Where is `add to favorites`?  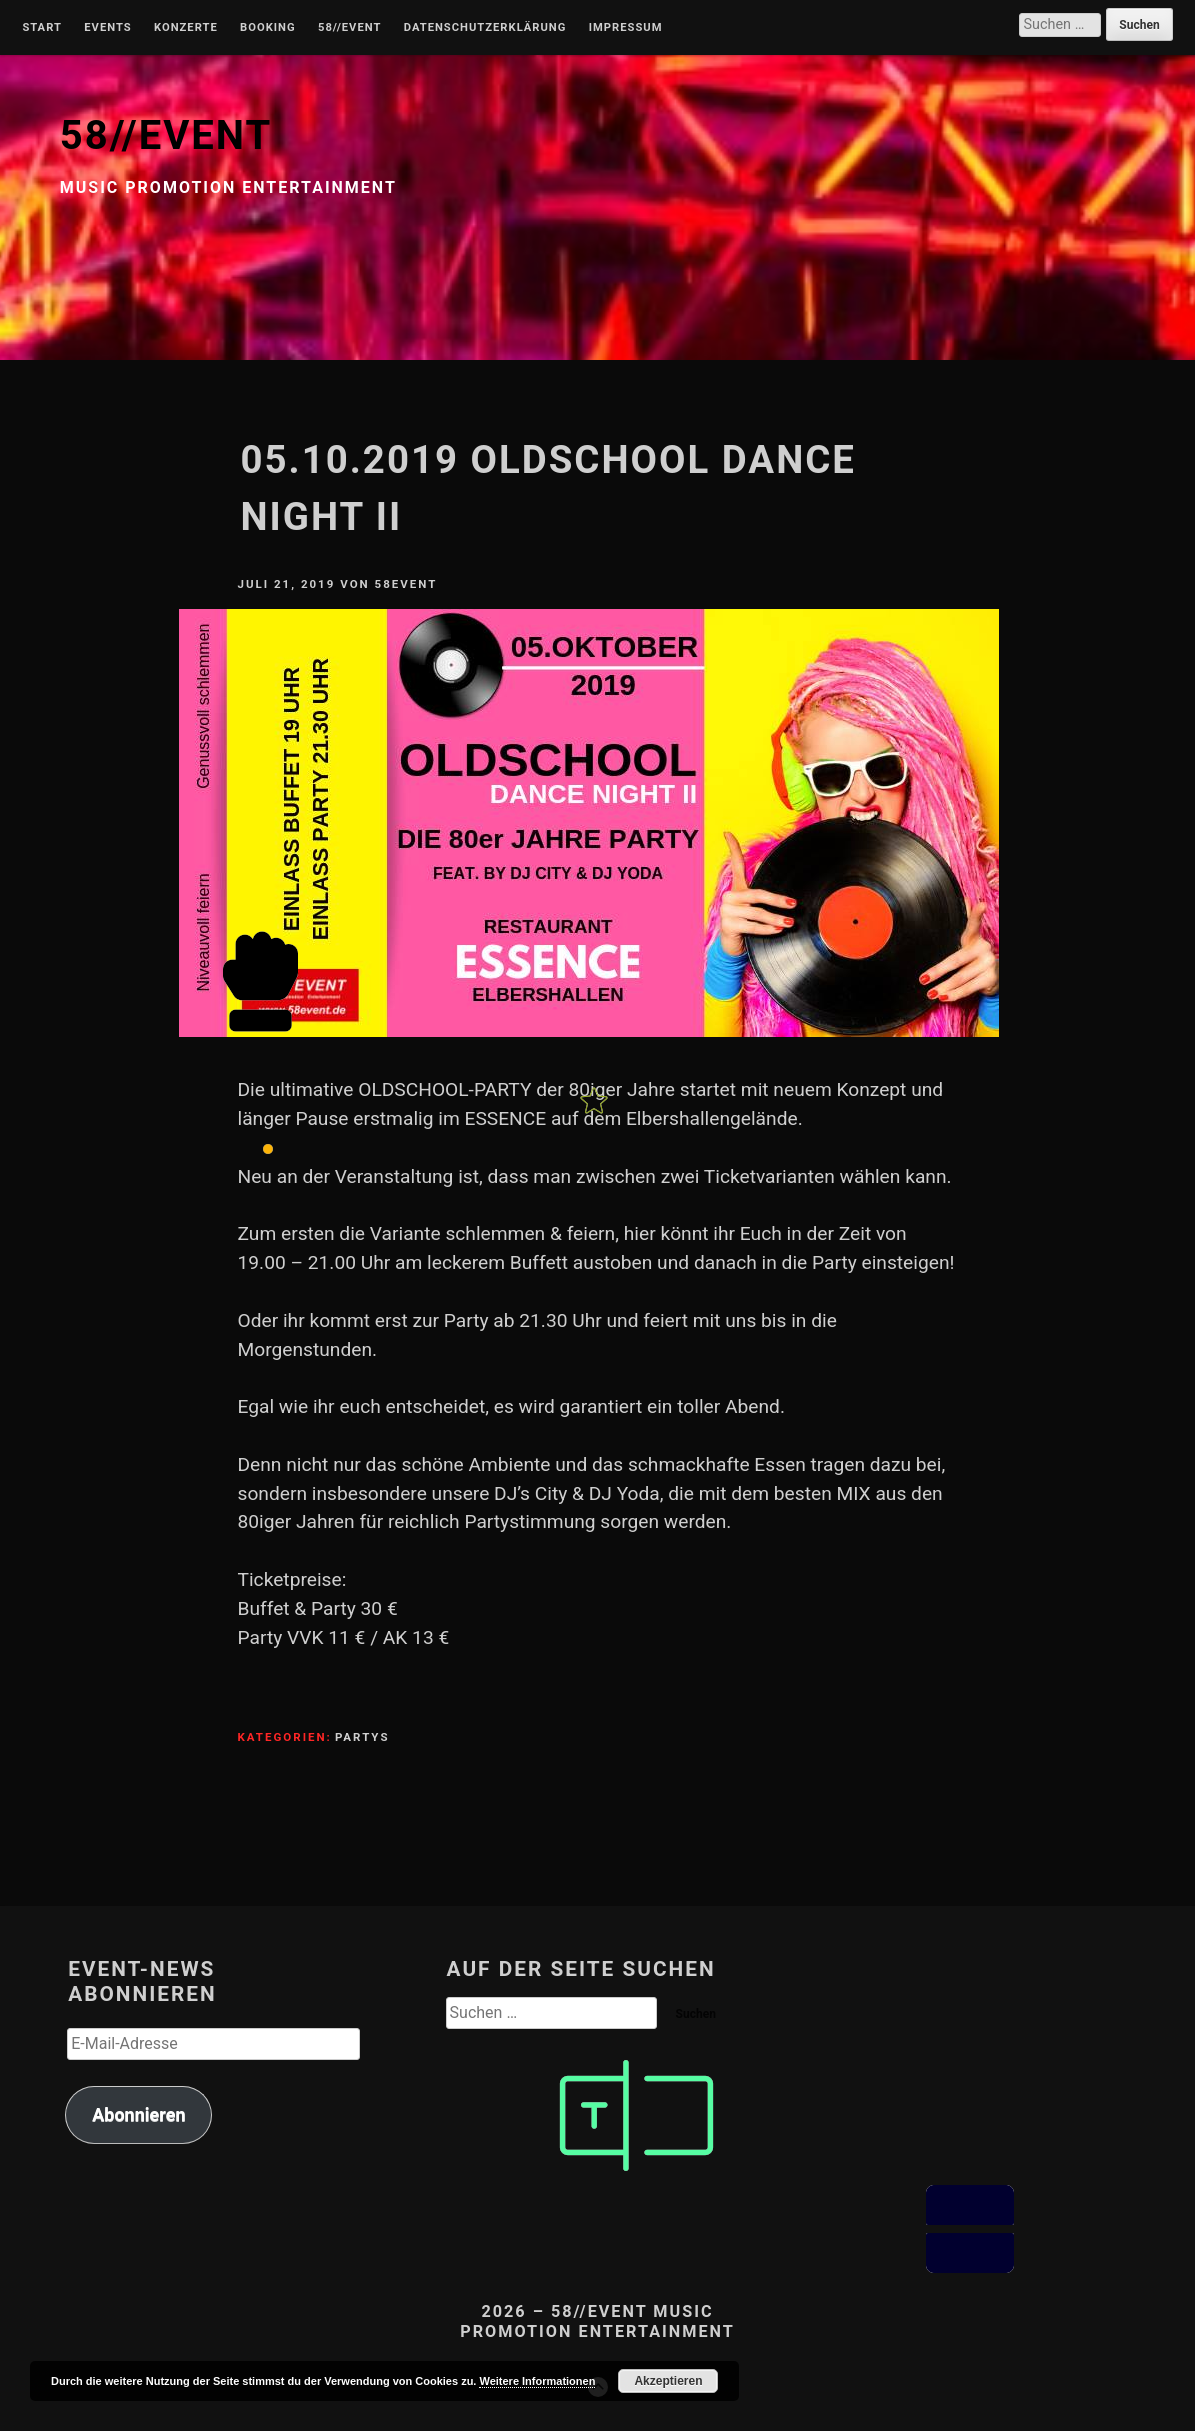 add to favorites is located at coordinates (594, 1101).